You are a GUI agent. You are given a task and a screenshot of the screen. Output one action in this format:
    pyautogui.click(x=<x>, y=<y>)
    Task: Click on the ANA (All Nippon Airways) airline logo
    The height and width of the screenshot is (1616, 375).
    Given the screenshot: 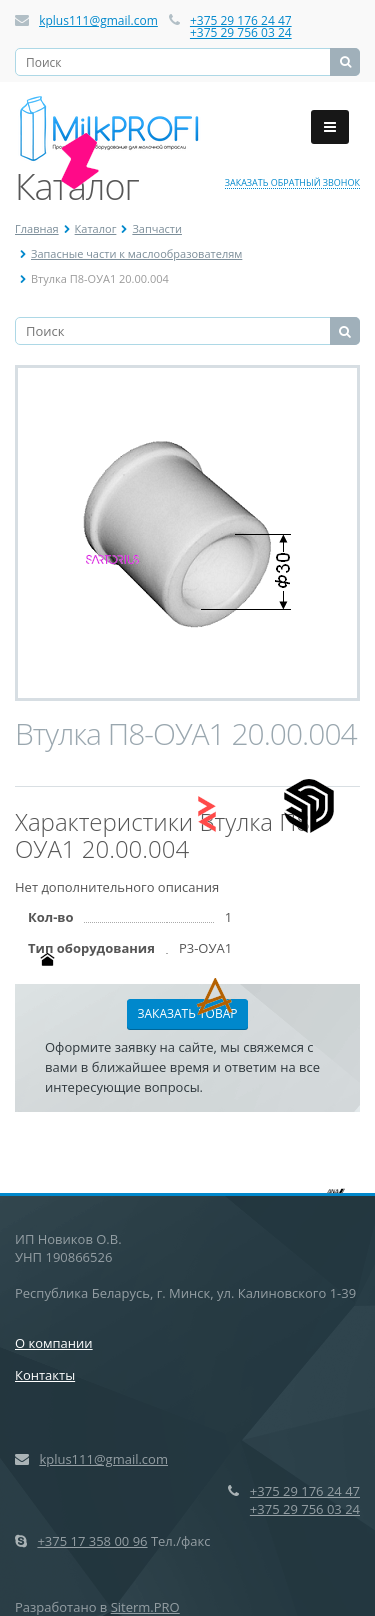 What is the action you would take?
    pyautogui.click(x=336, y=1191)
    